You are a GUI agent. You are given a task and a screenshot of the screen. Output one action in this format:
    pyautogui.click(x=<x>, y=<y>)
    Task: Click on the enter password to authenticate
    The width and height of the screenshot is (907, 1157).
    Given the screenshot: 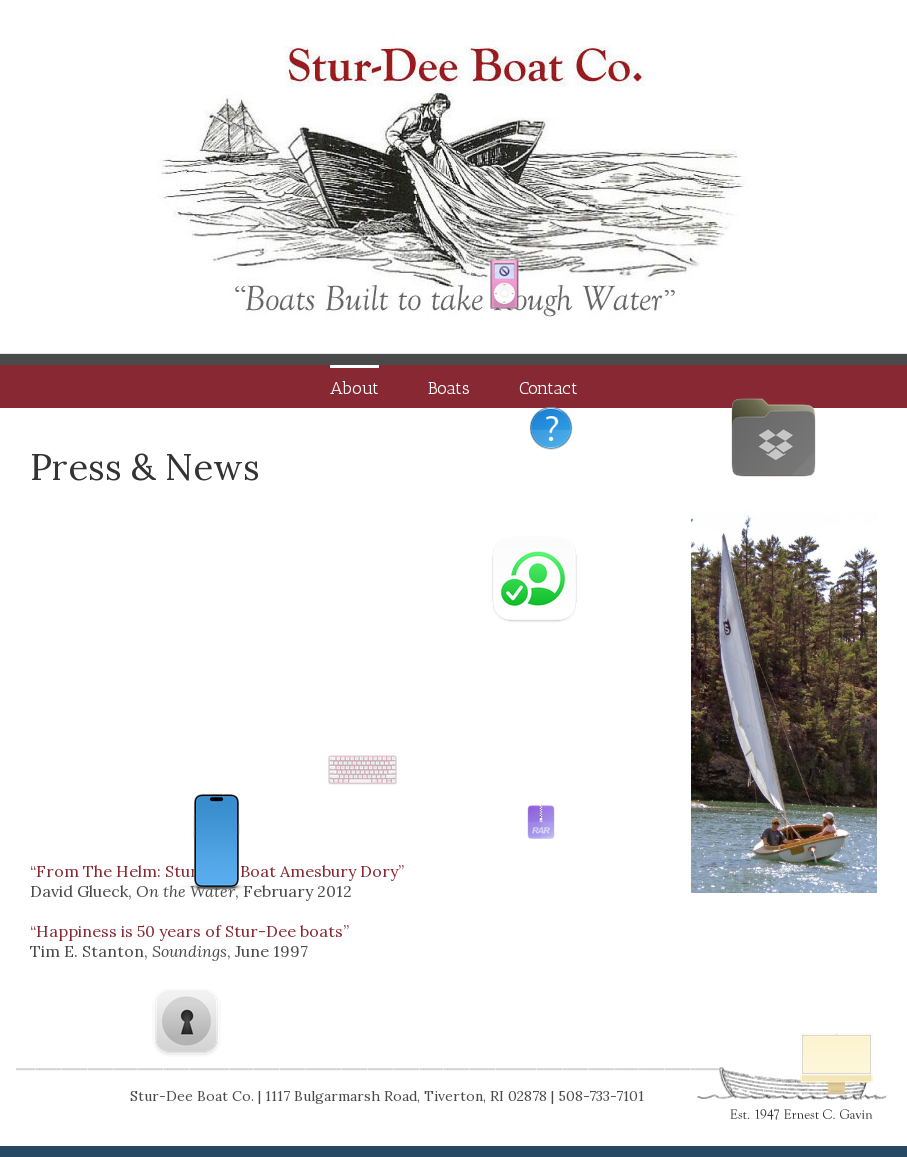 What is the action you would take?
    pyautogui.click(x=186, y=1022)
    